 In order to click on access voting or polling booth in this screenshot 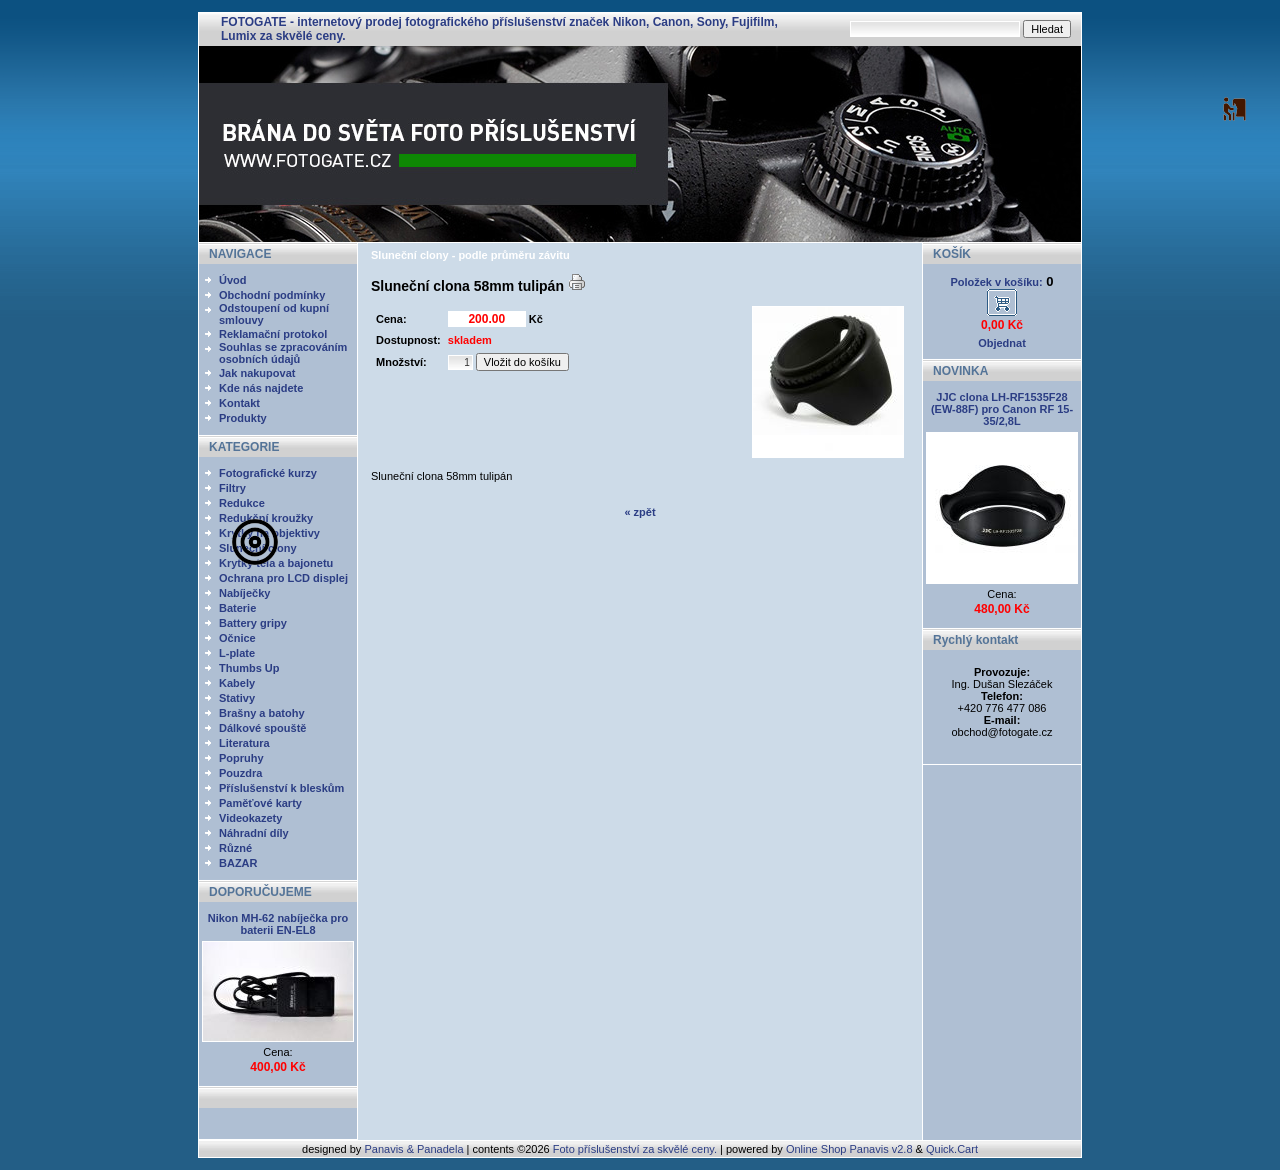, I will do `click(1234, 109)`.